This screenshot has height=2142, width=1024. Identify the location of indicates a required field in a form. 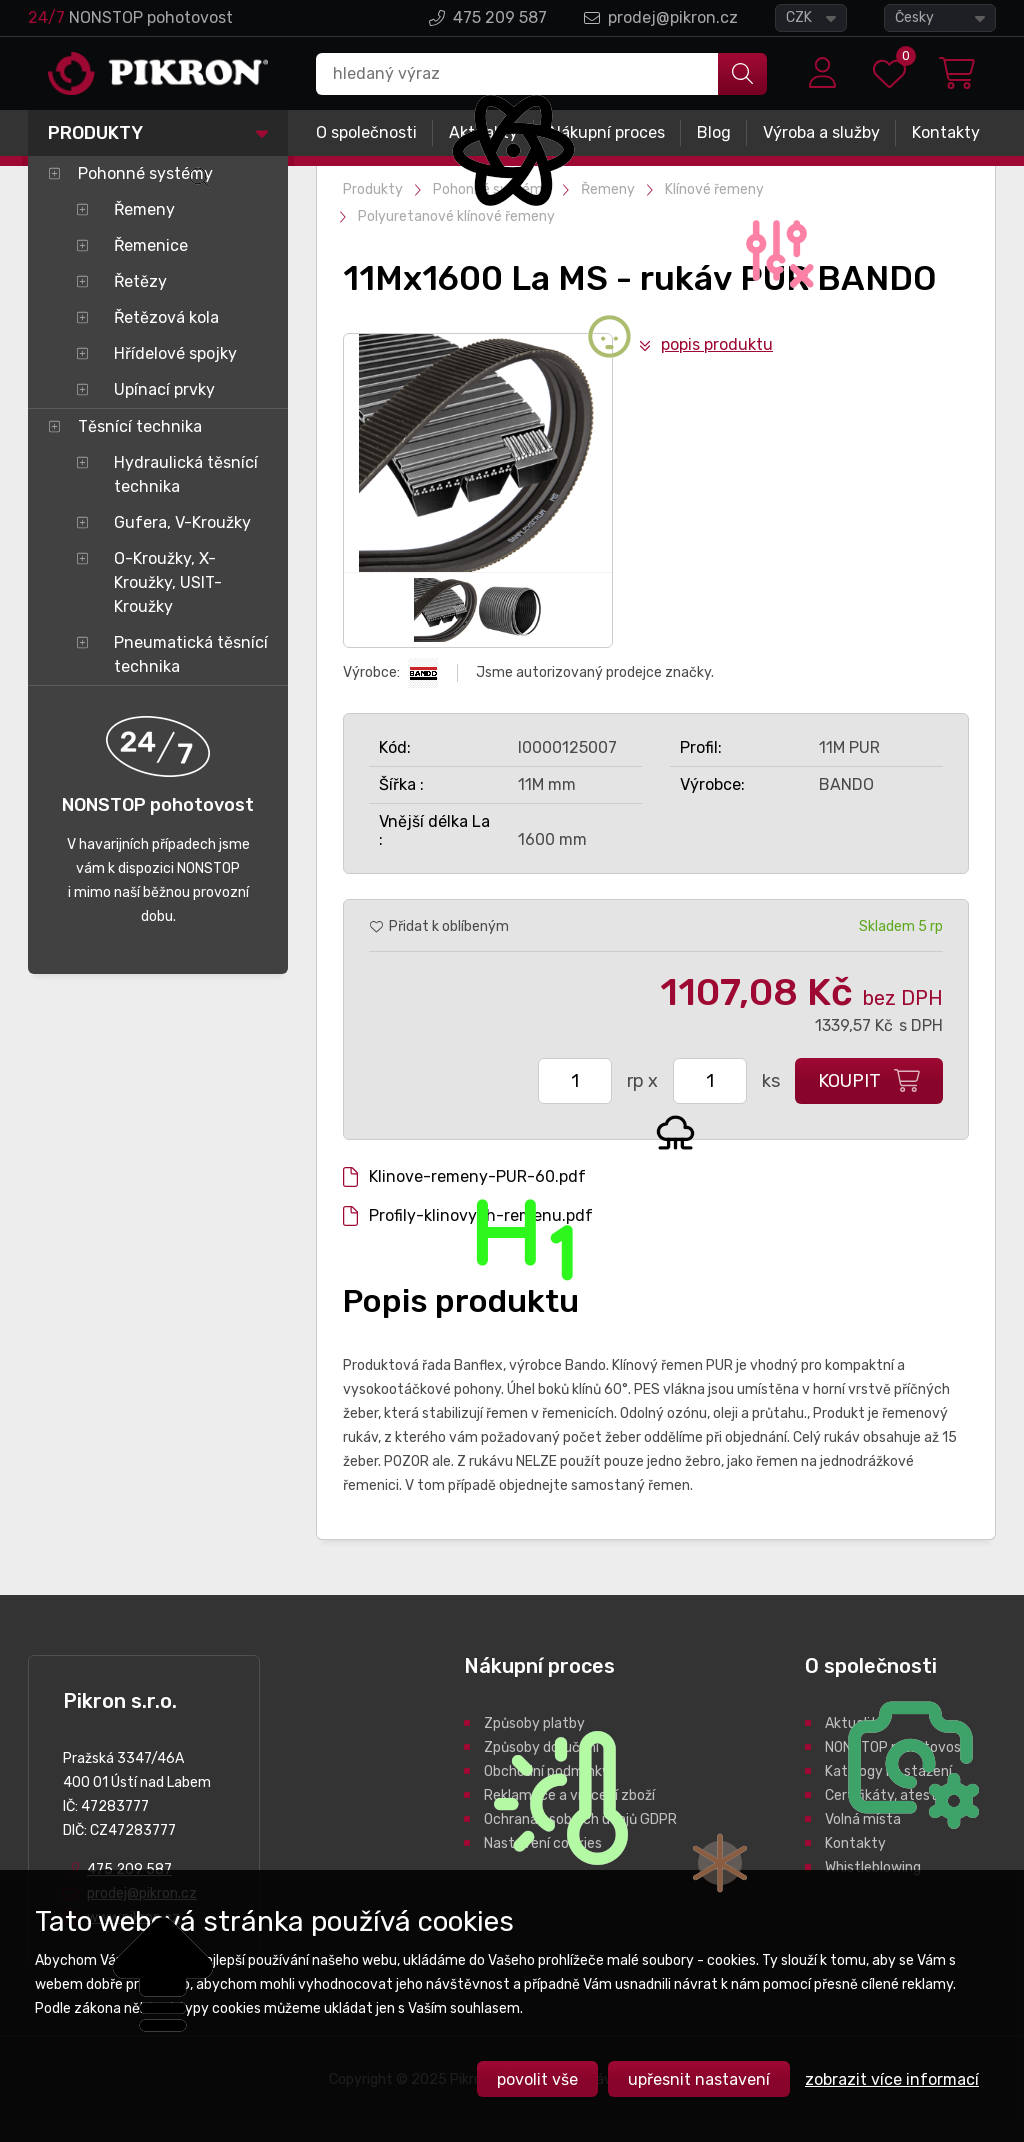
(720, 1863).